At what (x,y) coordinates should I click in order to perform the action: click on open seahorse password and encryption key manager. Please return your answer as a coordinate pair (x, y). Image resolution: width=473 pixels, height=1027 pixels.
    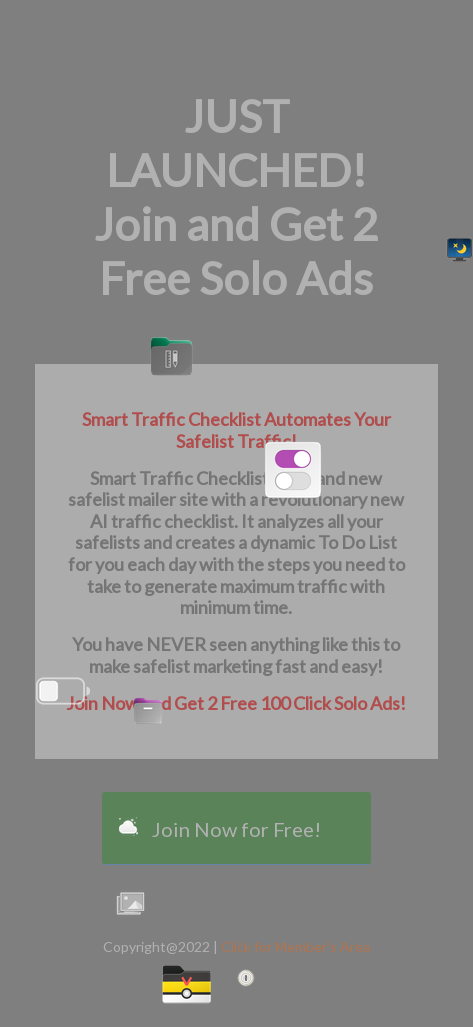
    Looking at the image, I should click on (246, 978).